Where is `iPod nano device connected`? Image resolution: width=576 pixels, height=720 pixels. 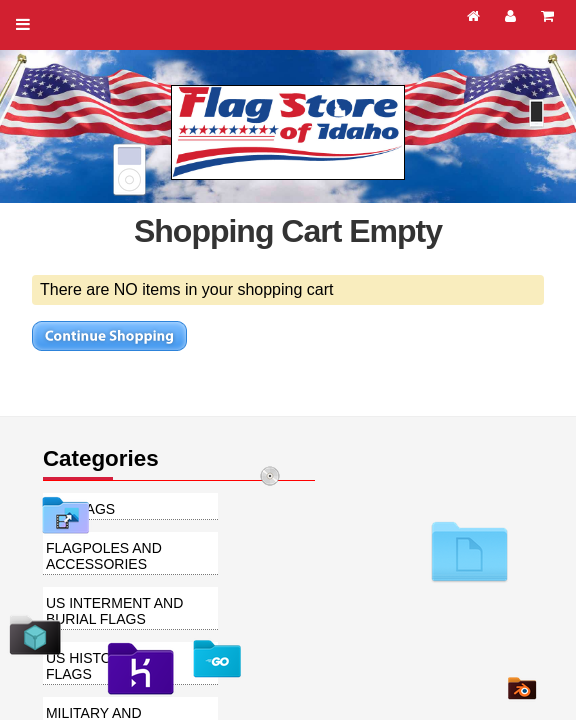
iPod nano device connected is located at coordinates (536, 113).